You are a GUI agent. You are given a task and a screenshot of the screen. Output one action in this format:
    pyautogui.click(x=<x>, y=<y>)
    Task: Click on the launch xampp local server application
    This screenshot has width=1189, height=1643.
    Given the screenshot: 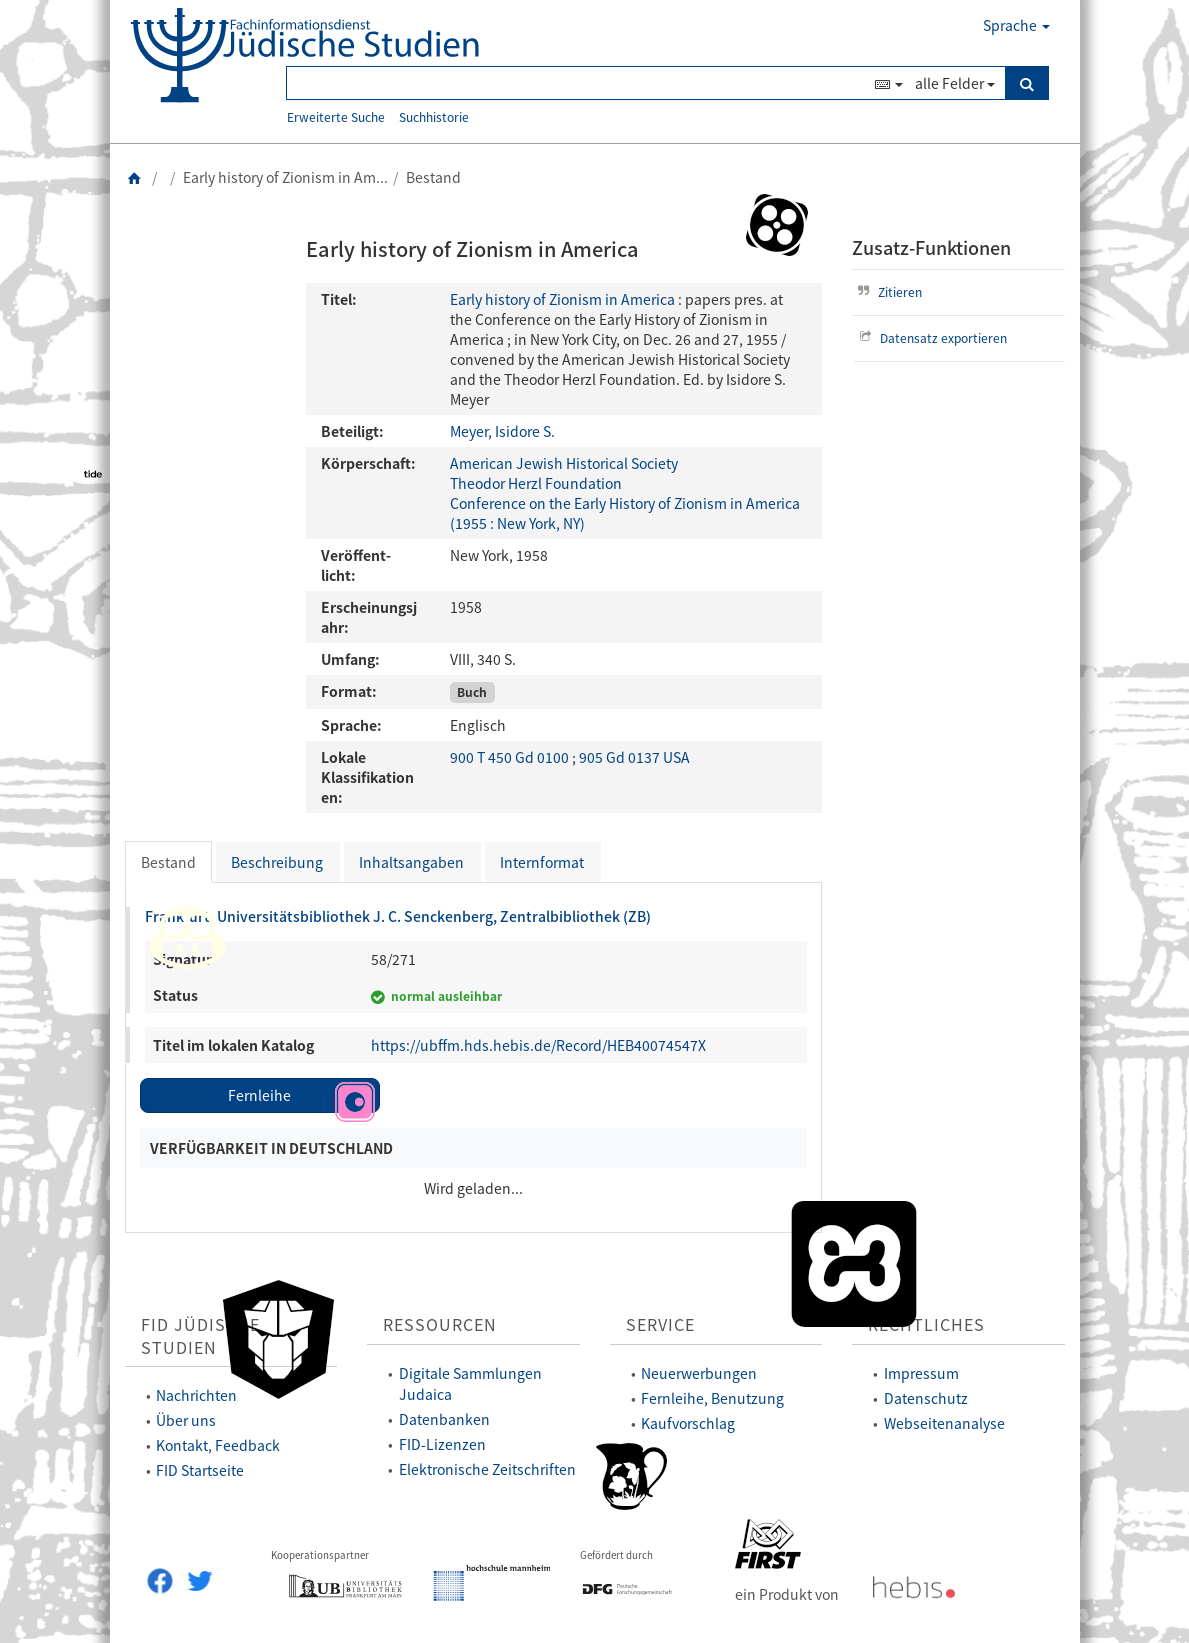 What is the action you would take?
    pyautogui.click(x=854, y=1264)
    